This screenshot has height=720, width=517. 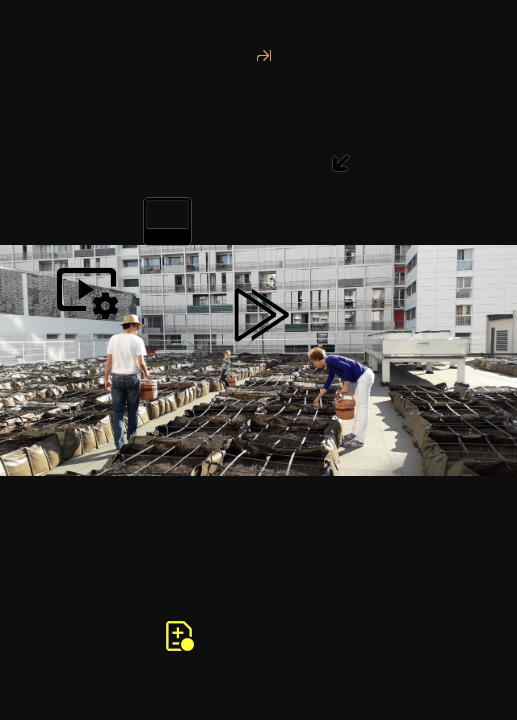 I want to click on toggle bottom panel visibility, so click(x=167, y=221).